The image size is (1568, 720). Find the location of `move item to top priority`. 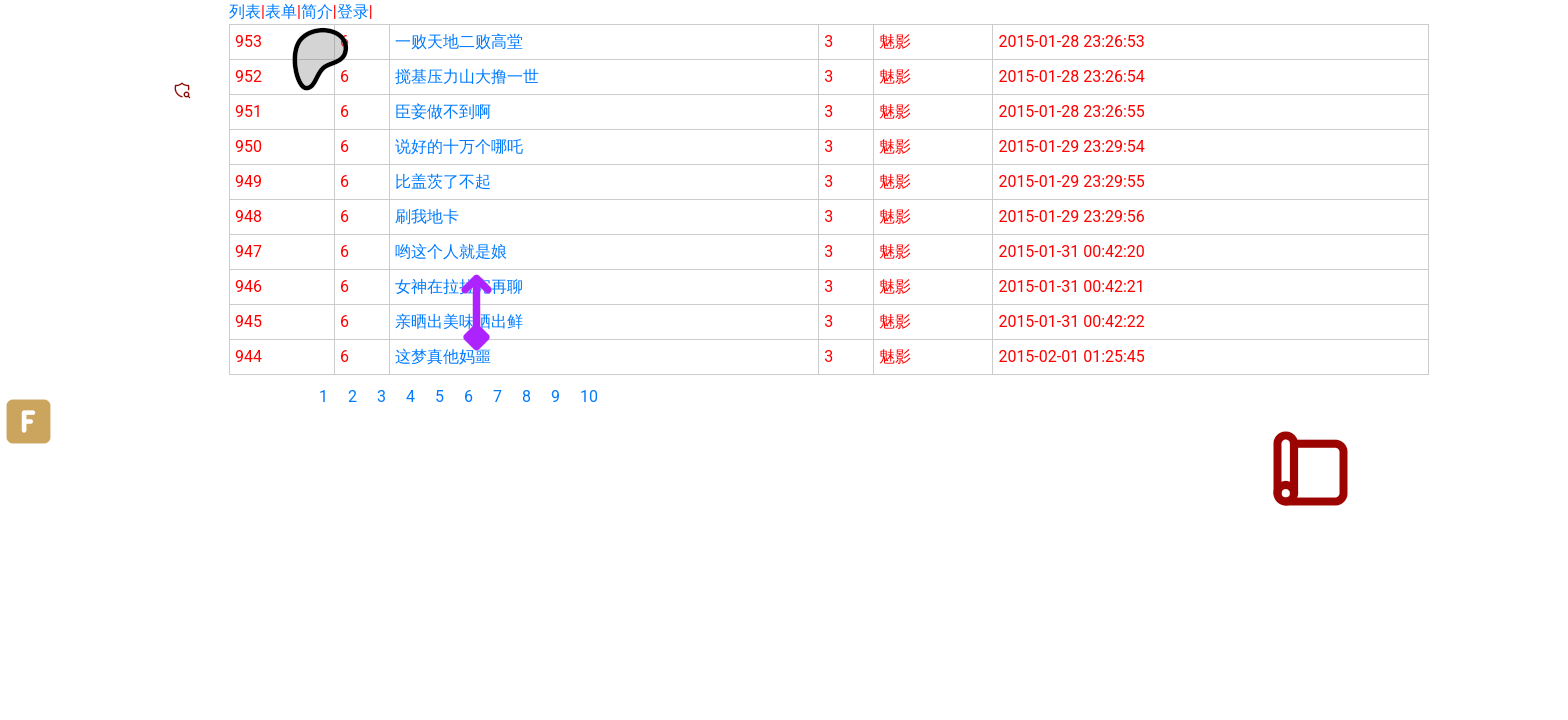

move item to top priority is located at coordinates (476, 312).